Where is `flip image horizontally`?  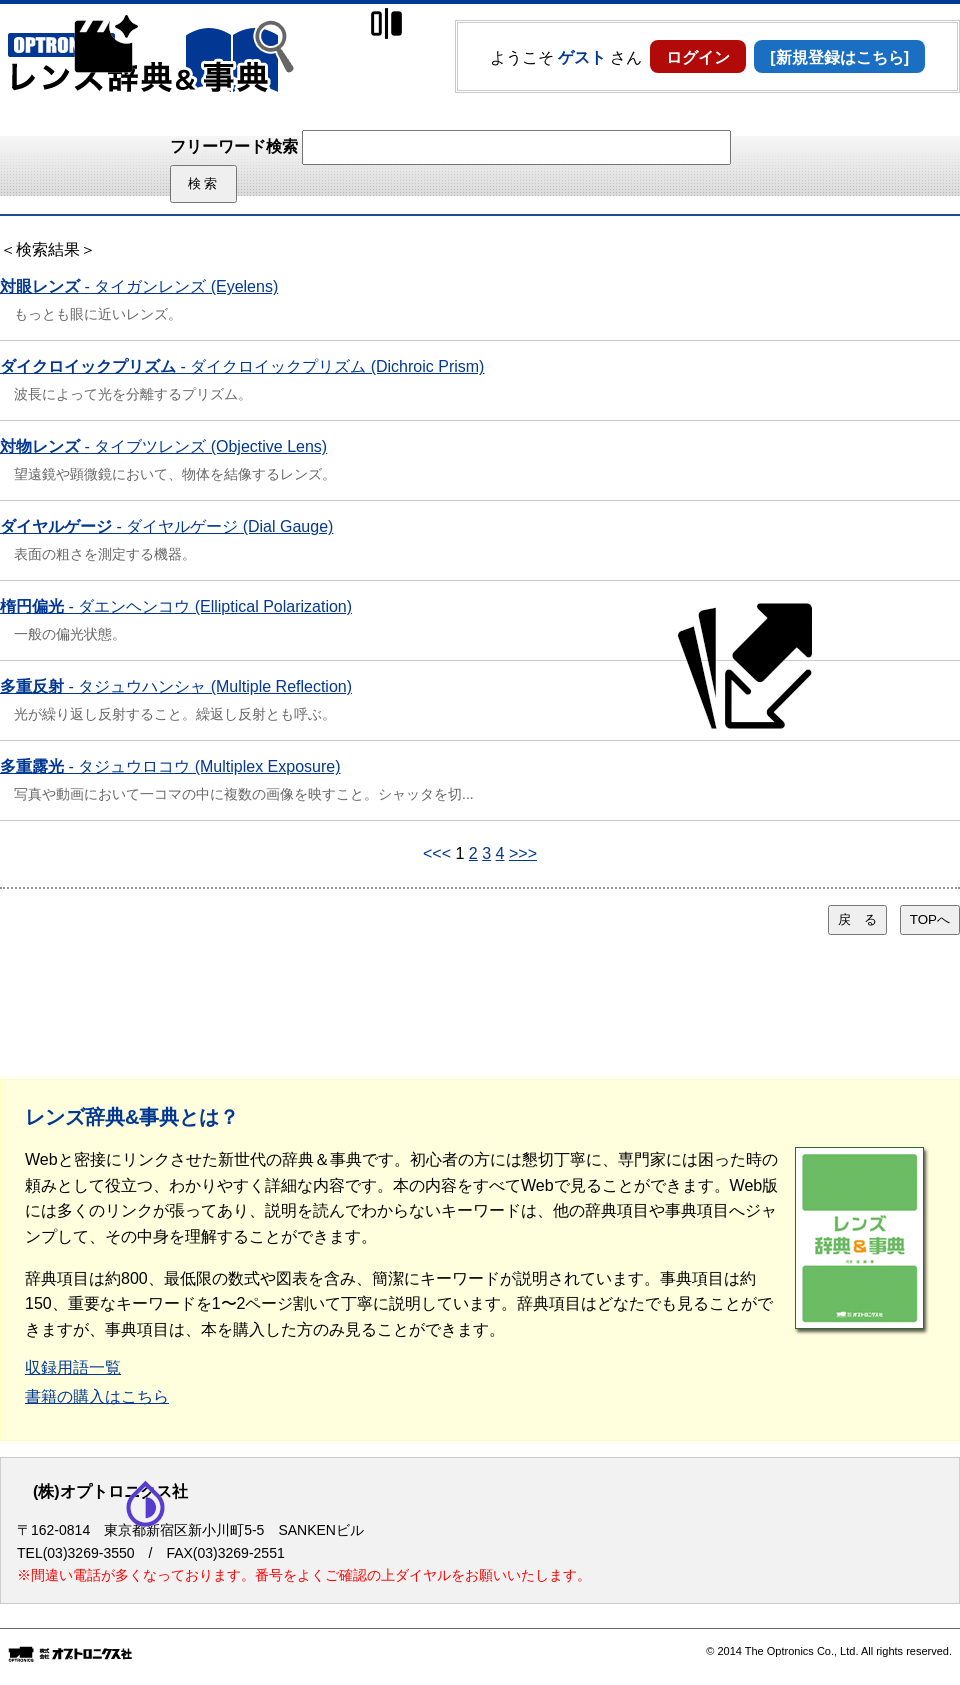 flip image horizontally is located at coordinates (386, 23).